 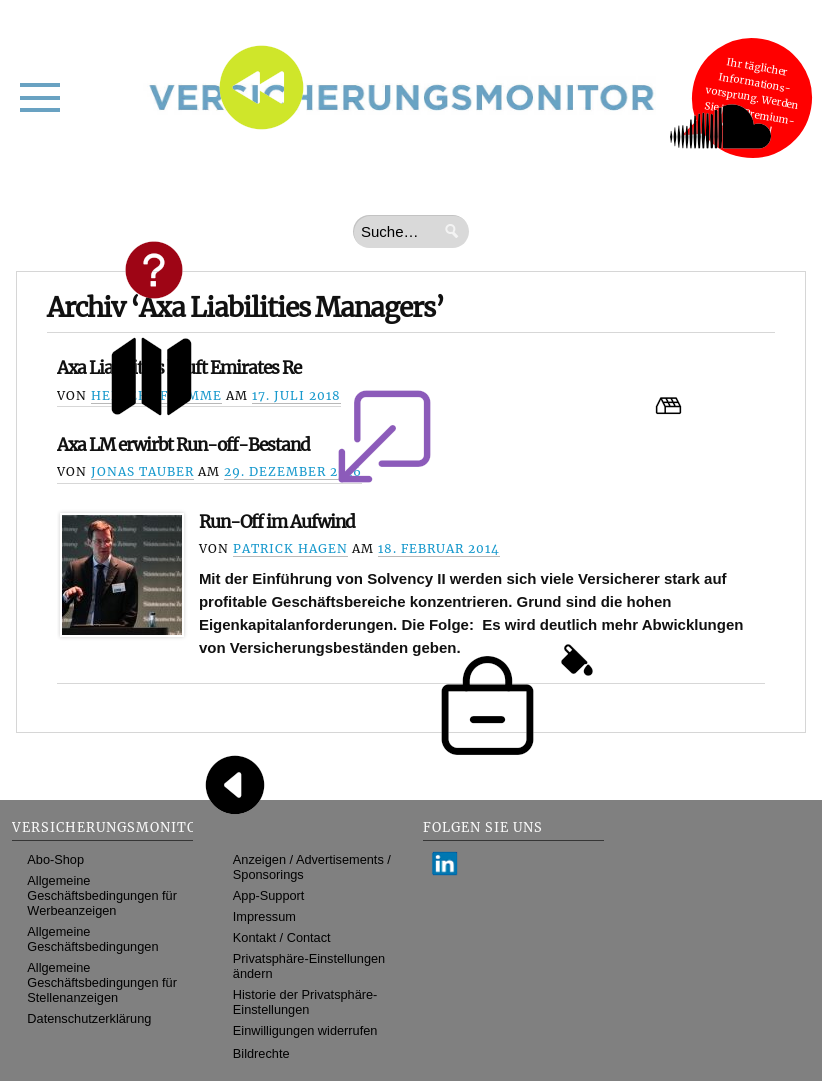 What do you see at coordinates (720, 126) in the screenshot?
I see `open SoundCloud app` at bounding box center [720, 126].